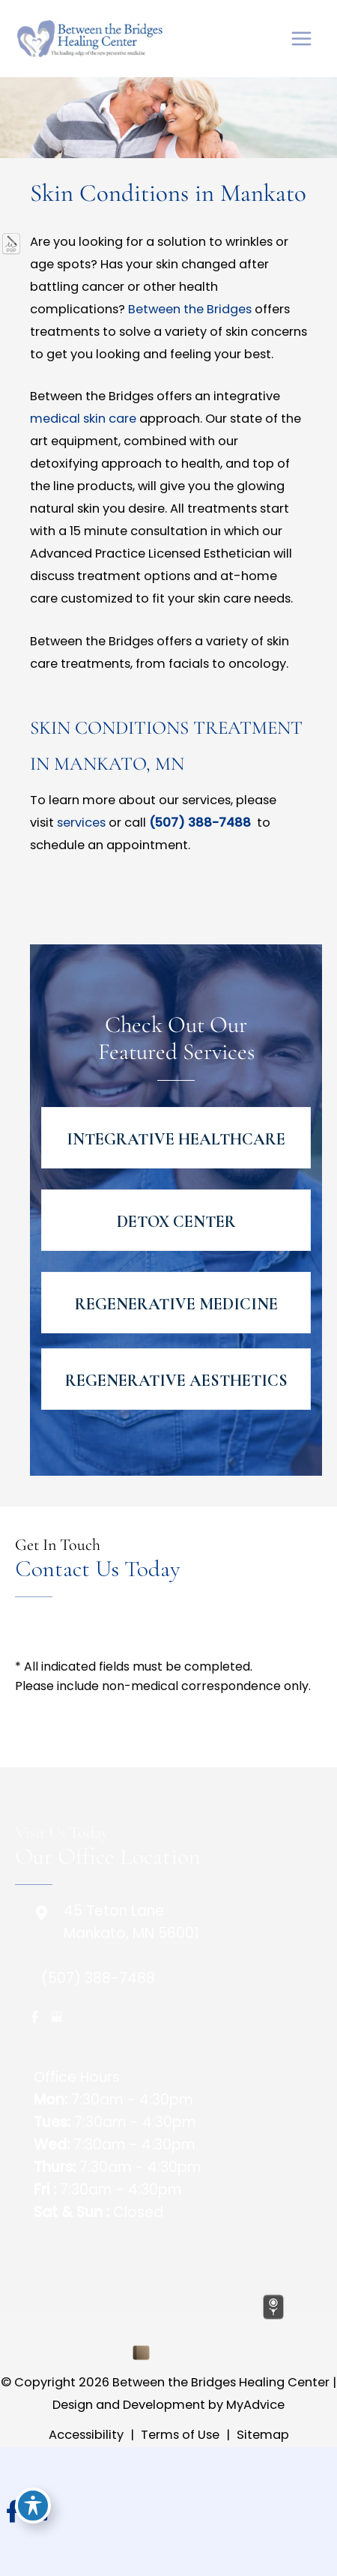 This screenshot has width=337, height=2576. What do you see at coordinates (11, 244) in the screenshot?
I see `a PGP signature file for verifying authenticity` at bounding box center [11, 244].